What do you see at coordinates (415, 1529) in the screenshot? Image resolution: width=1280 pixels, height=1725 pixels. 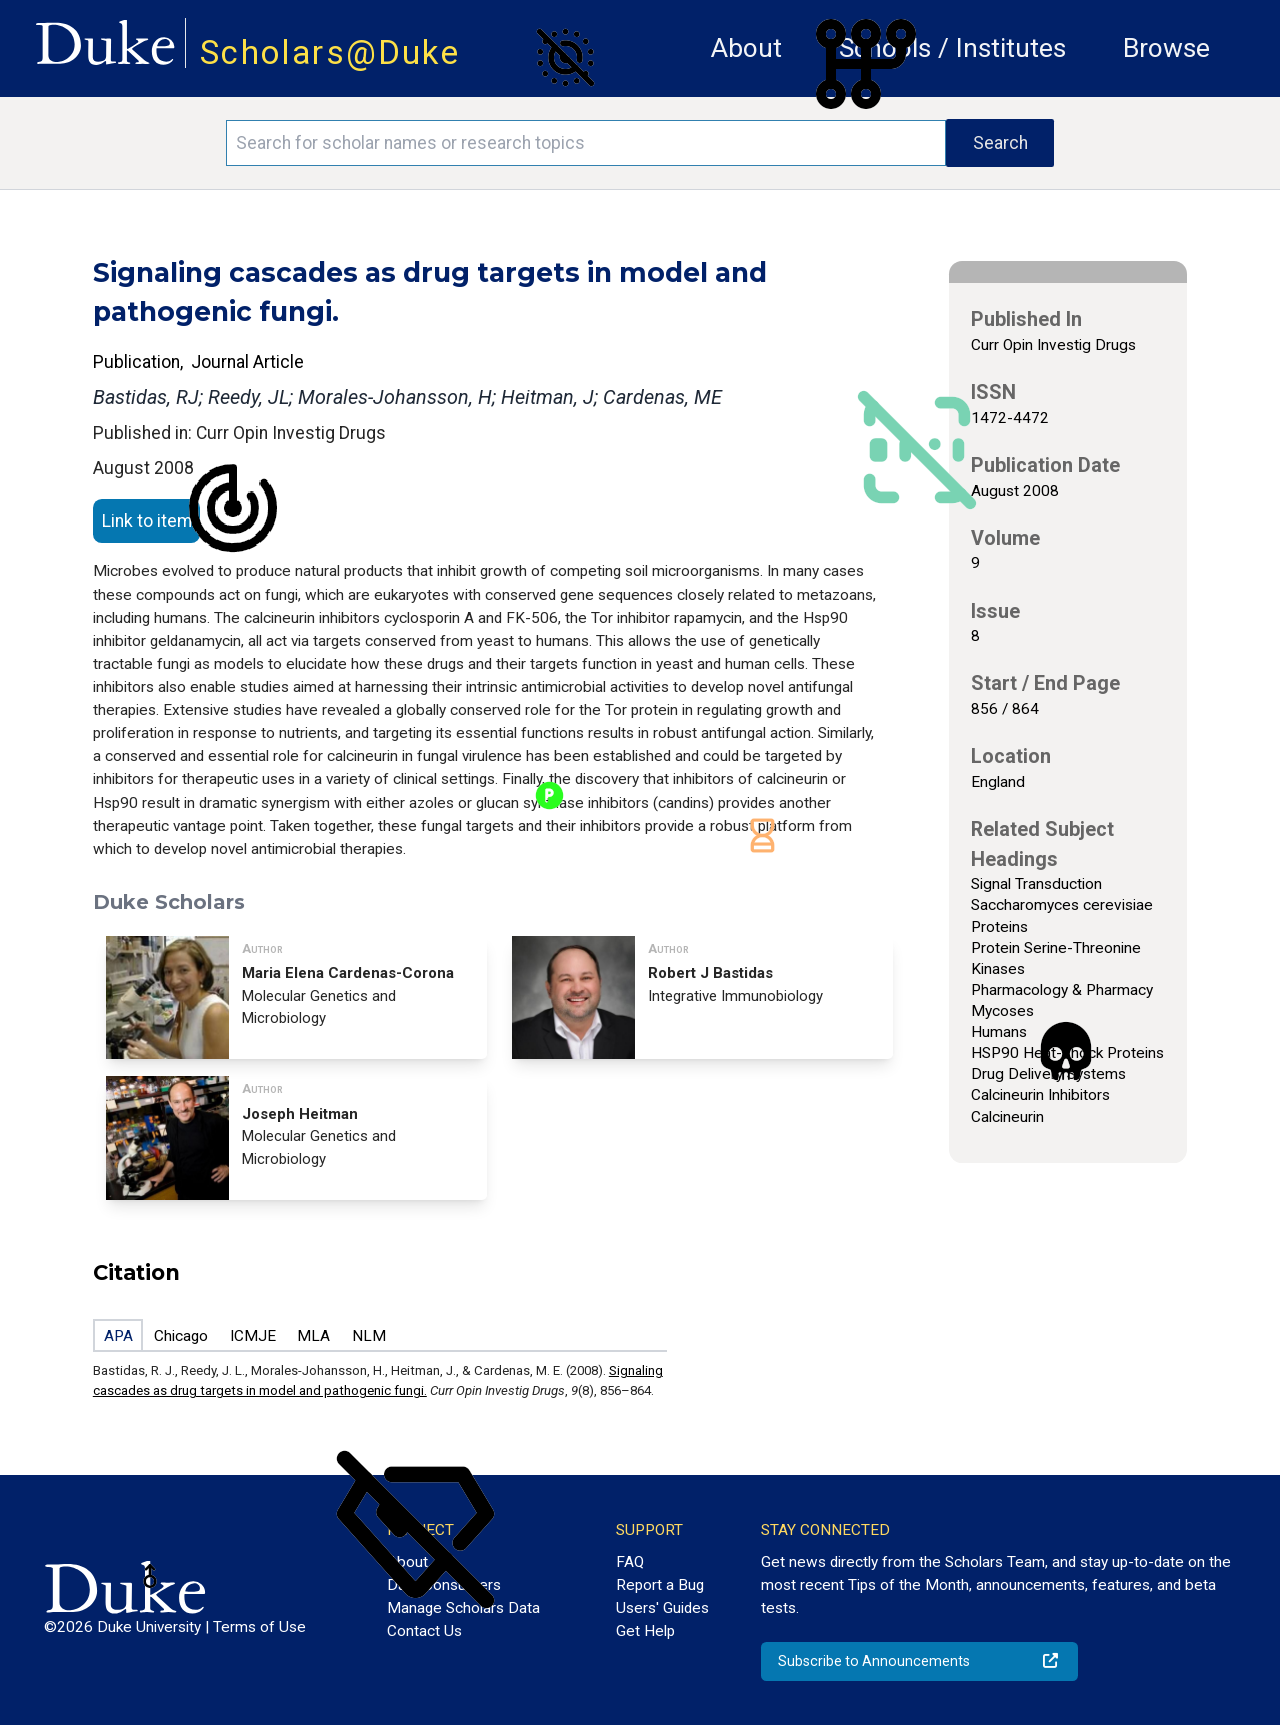 I see `indicates premium features are unavailable` at bounding box center [415, 1529].